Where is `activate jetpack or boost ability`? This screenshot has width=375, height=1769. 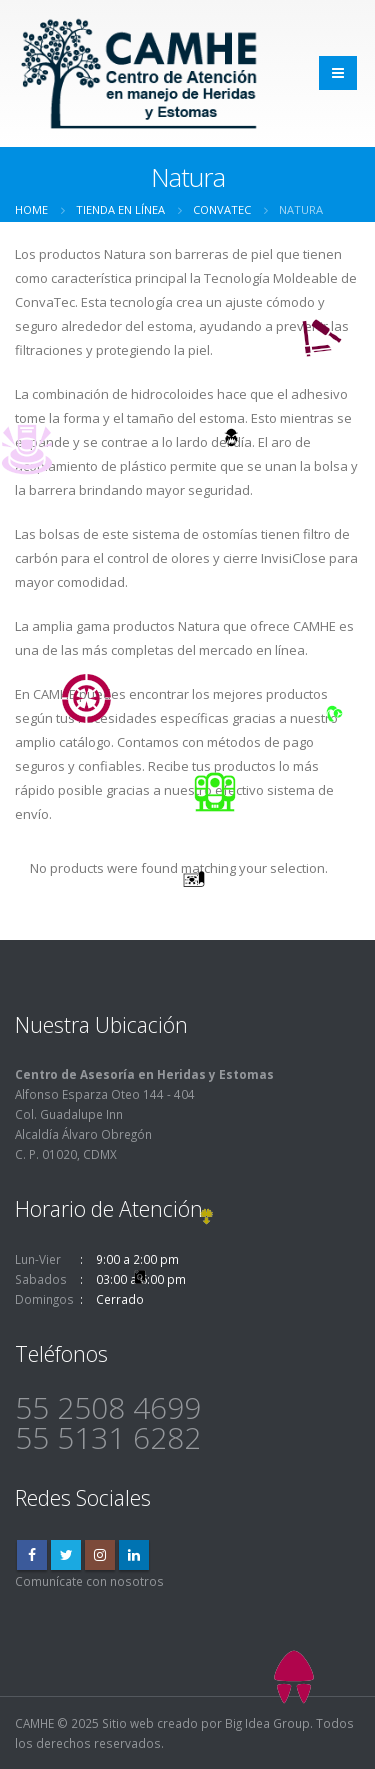 activate jetpack or boost ability is located at coordinates (294, 1677).